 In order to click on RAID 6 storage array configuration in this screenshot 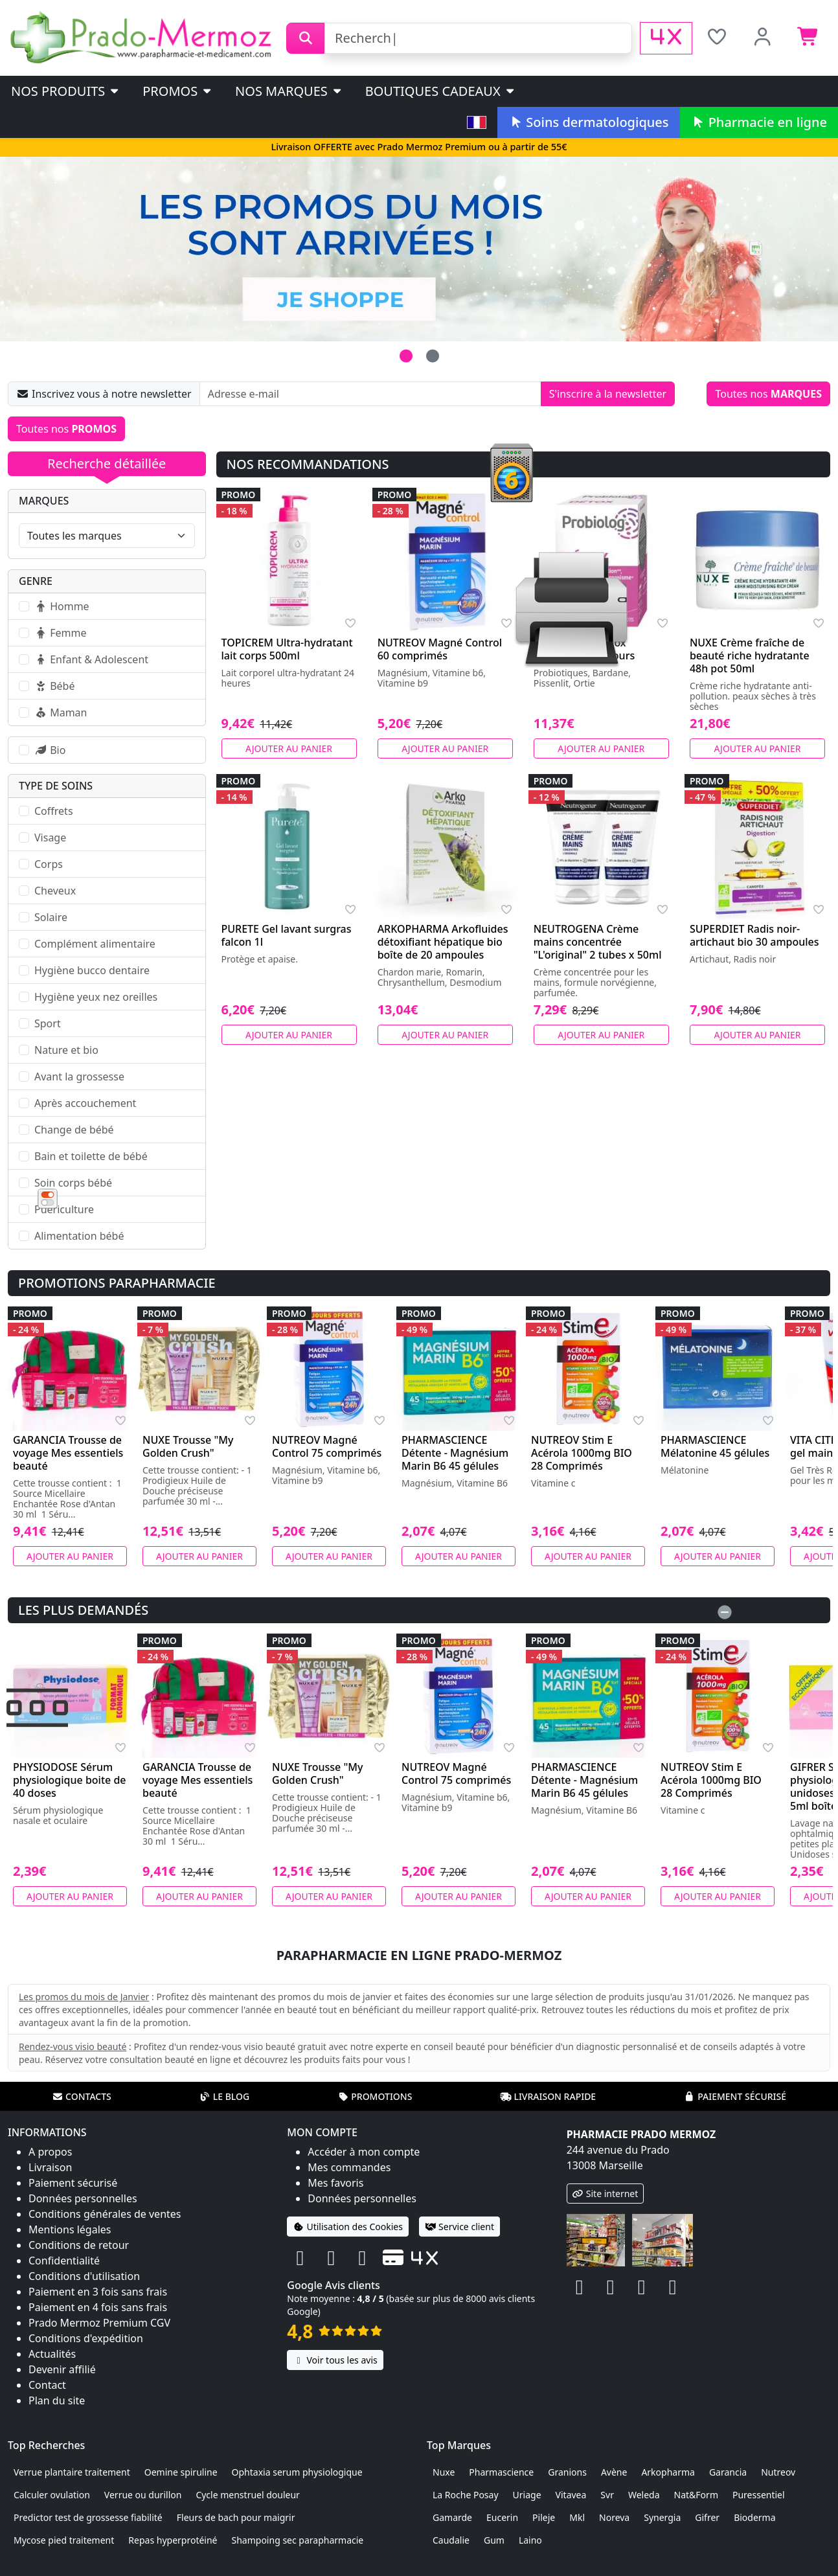, I will do `click(512, 473)`.